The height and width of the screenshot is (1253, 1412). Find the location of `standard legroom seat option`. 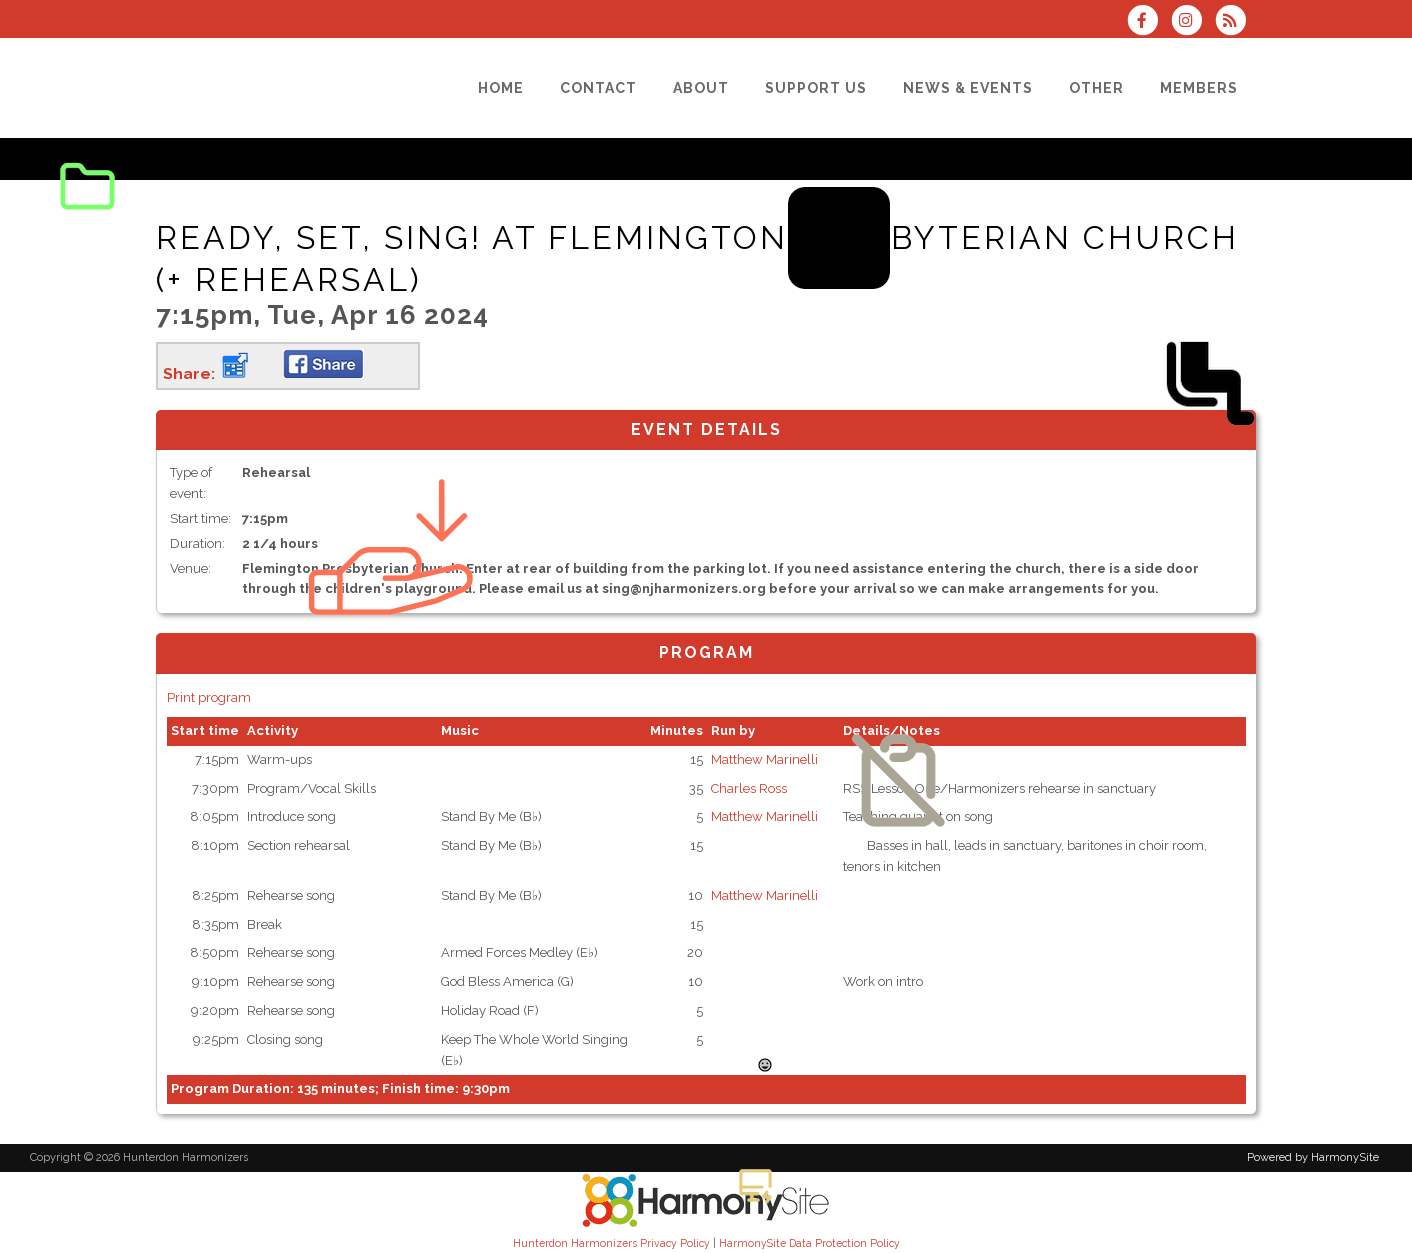

standard legroom seat option is located at coordinates (1208, 383).